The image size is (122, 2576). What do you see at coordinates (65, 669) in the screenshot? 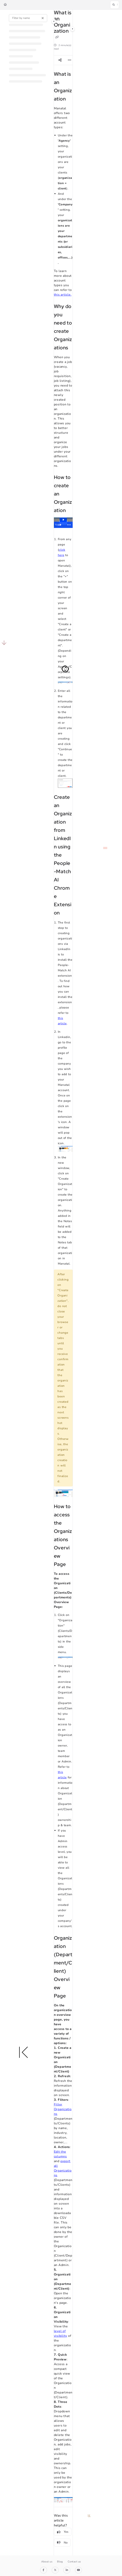
I see `access parental or child-friendly mode` at bounding box center [65, 669].